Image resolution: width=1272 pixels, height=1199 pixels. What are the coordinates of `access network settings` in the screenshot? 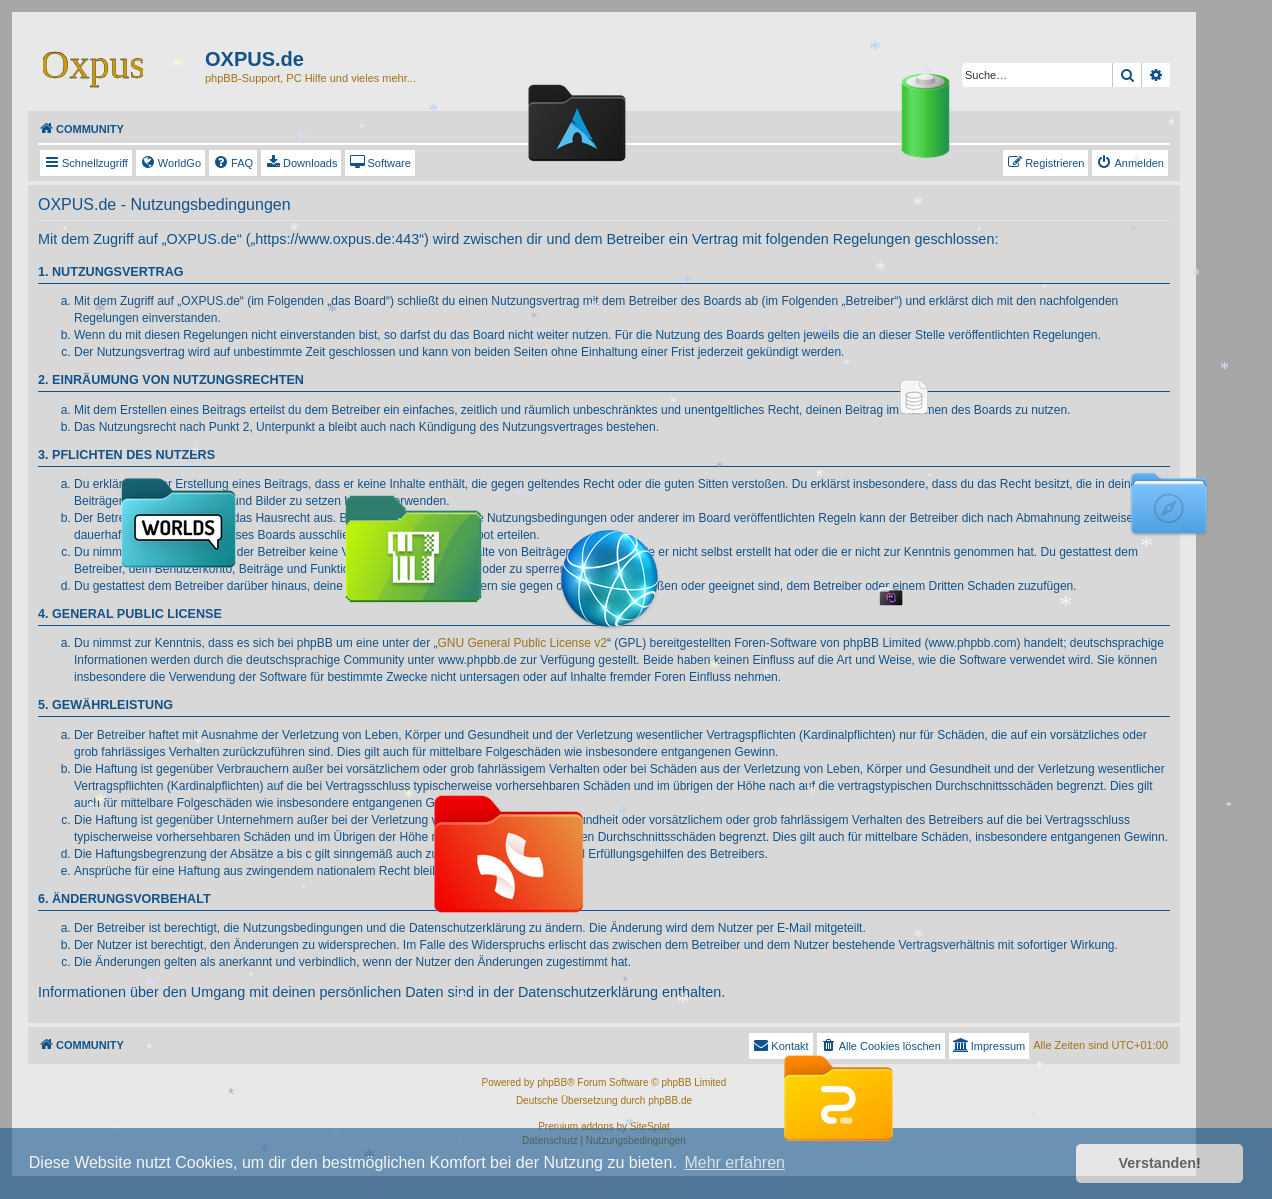 It's located at (609, 578).